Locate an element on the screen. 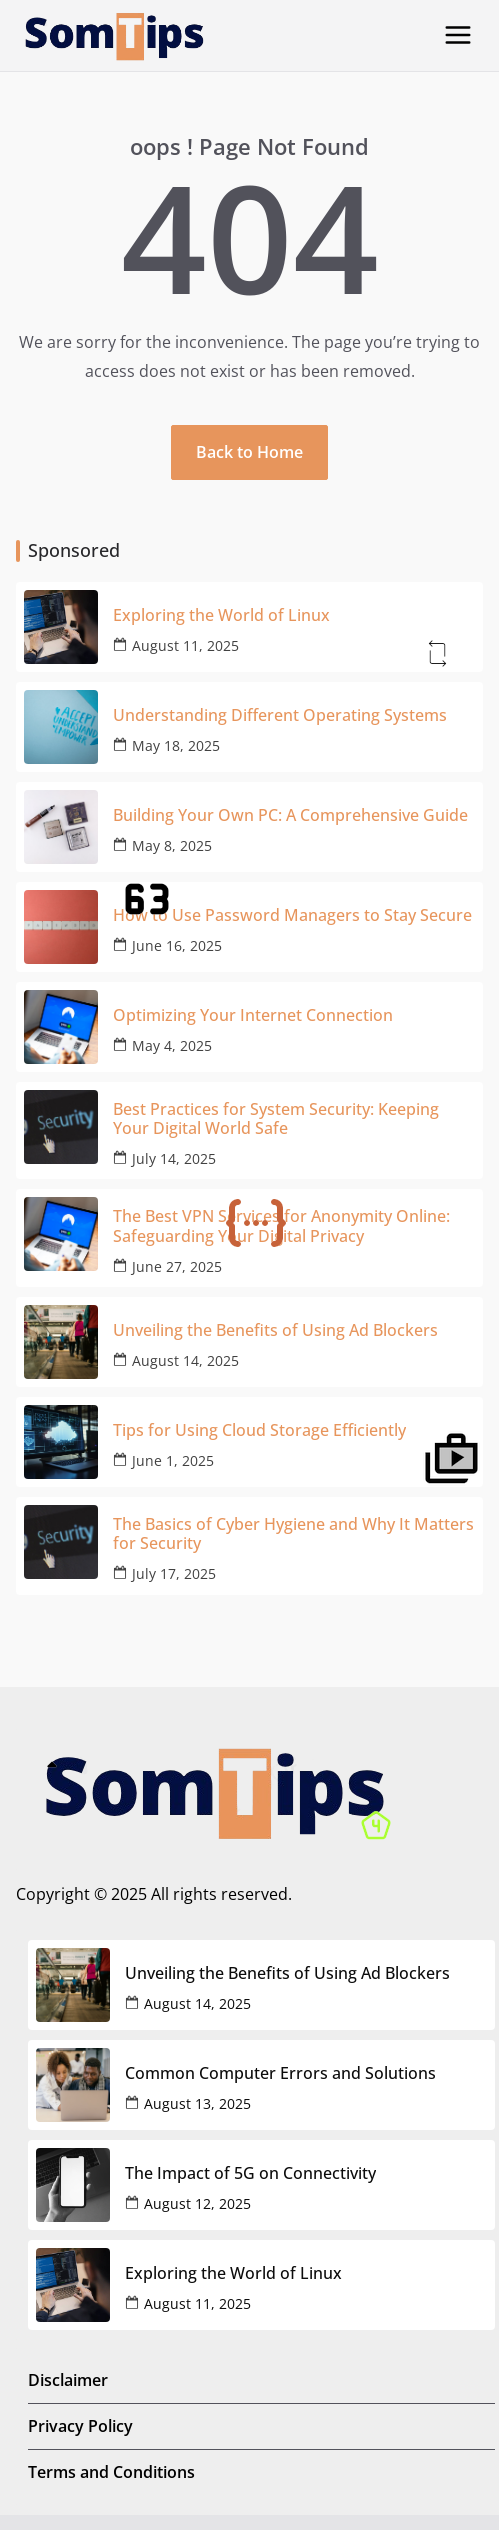  view your google play store purchases is located at coordinates (451, 1459).